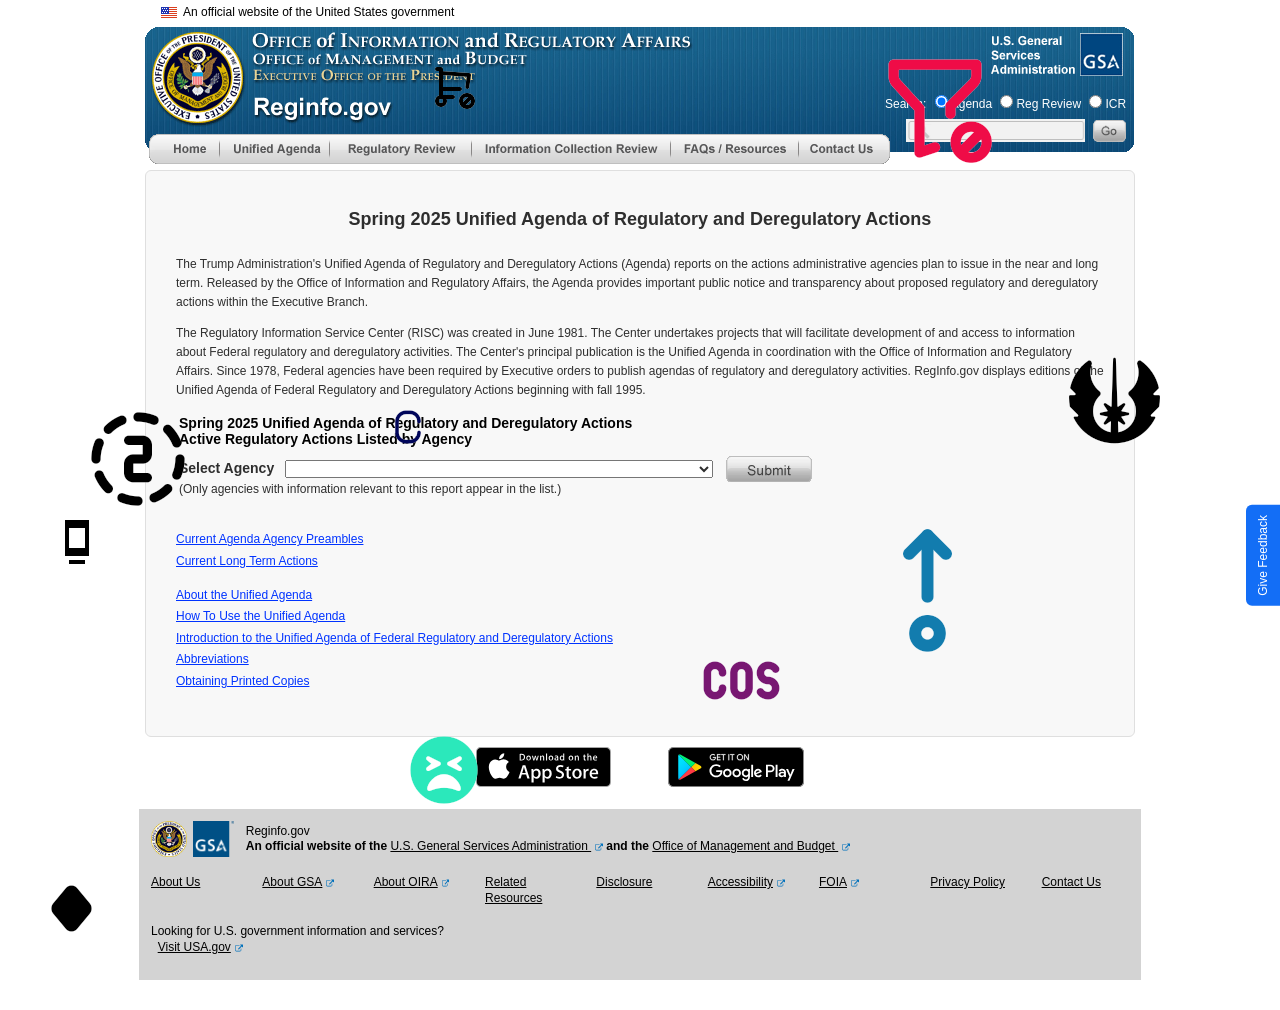 Image resolution: width=1280 pixels, height=1010 pixels. I want to click on dock your device to a charging station, so click(77, 542).